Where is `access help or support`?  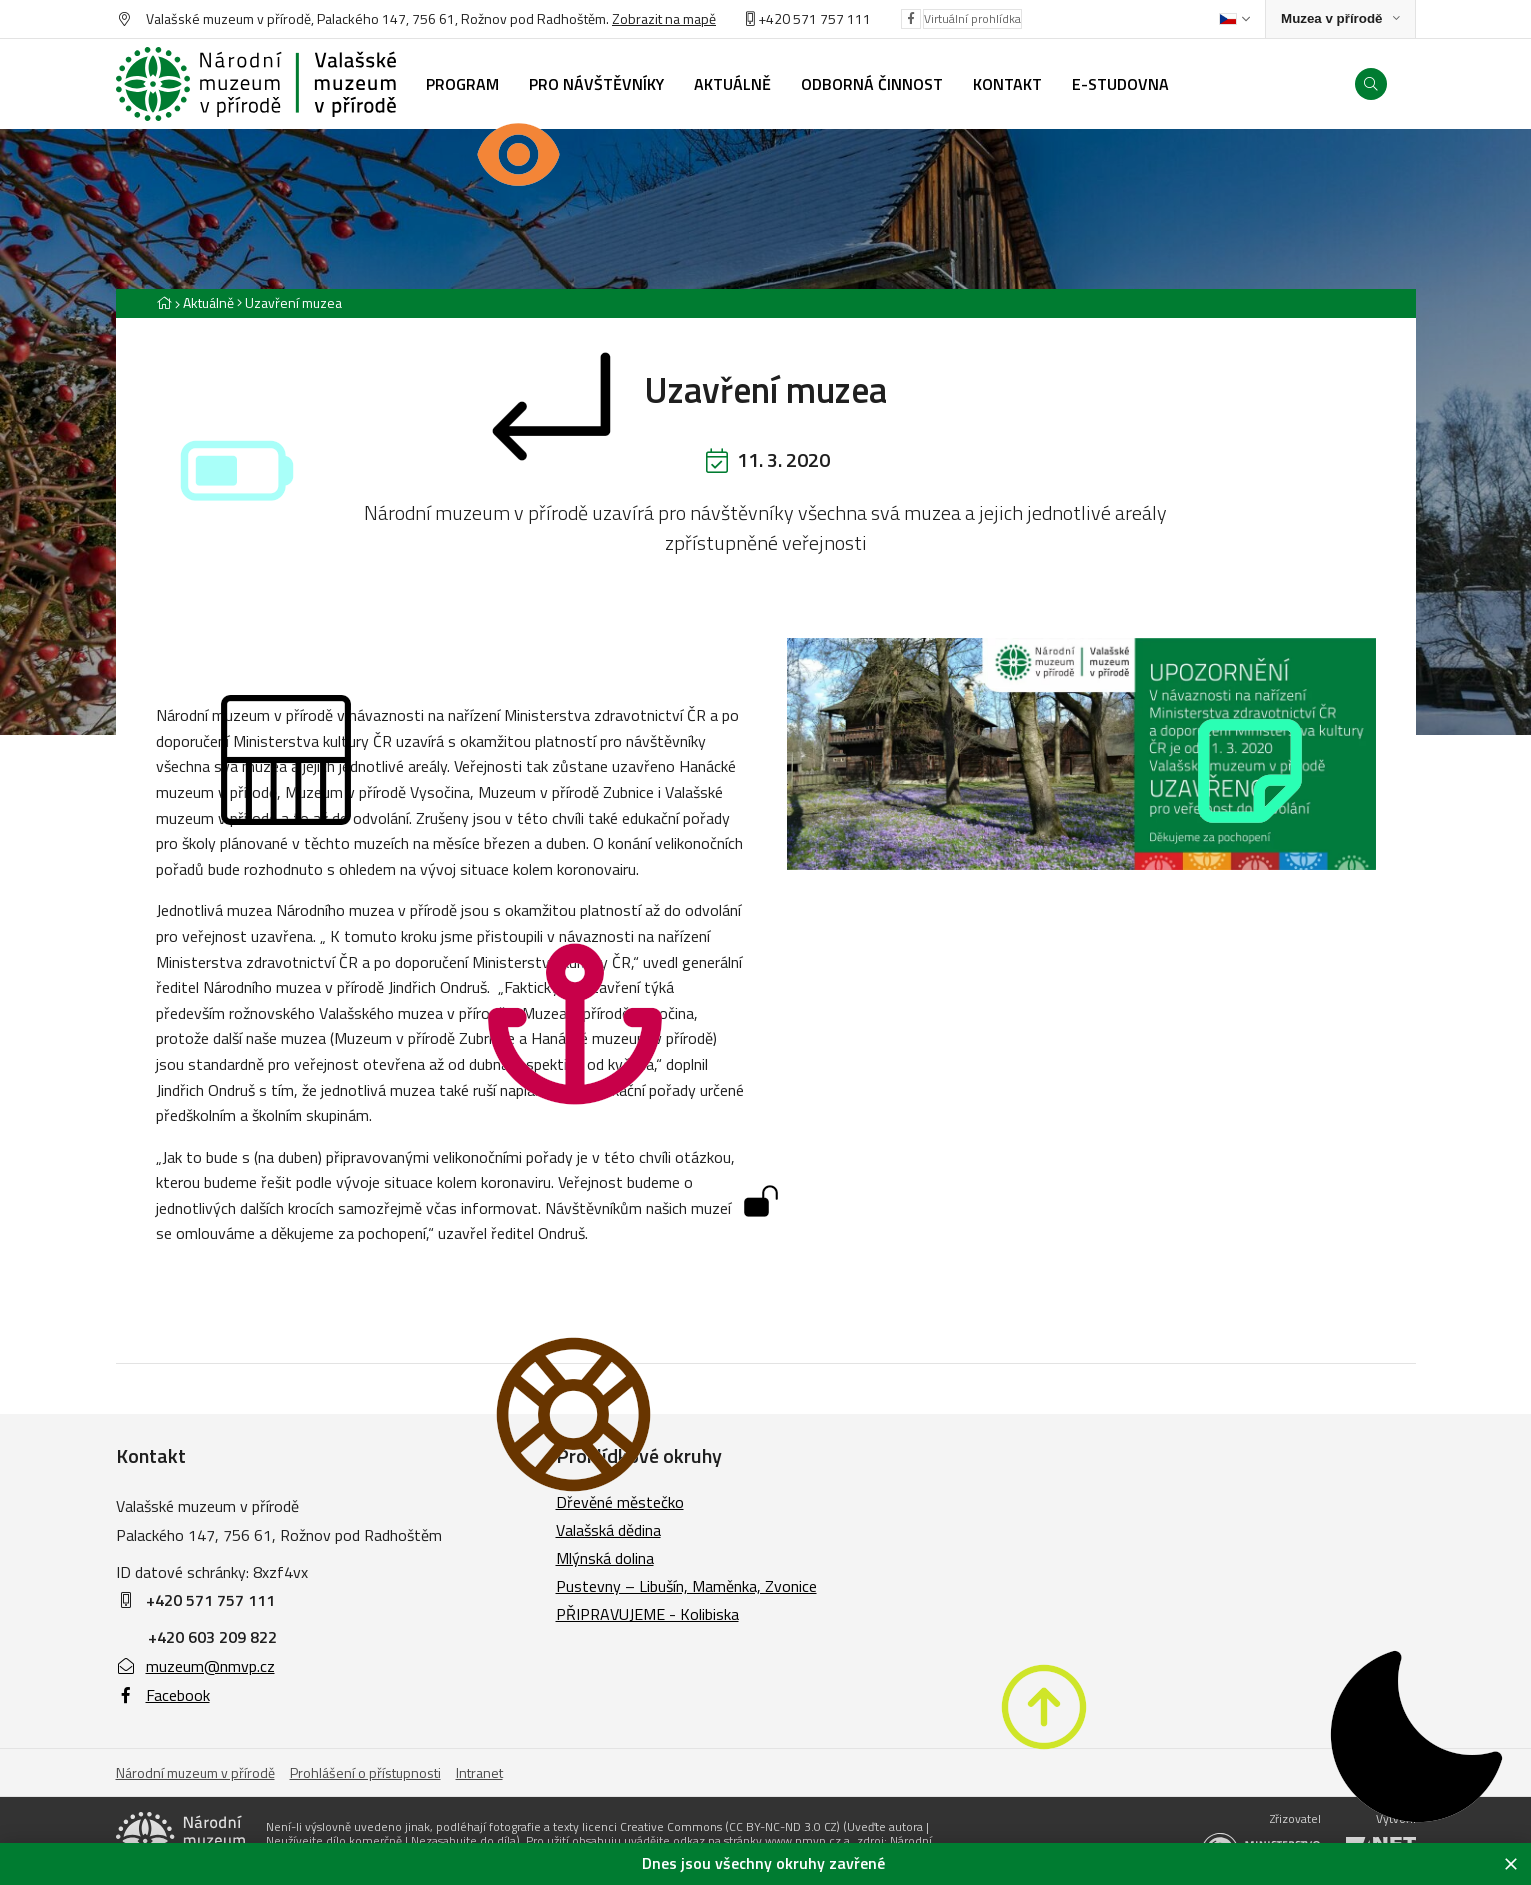
access help or support is located at coordinates (573, 1414).